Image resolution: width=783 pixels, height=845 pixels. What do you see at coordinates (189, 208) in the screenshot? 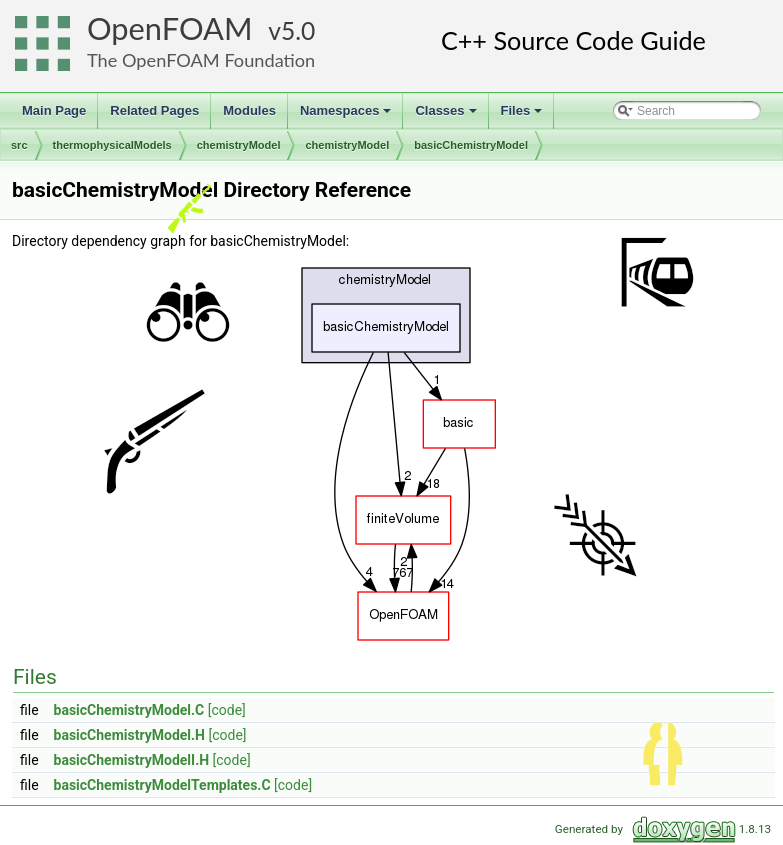
I see `weapon or firearm item in game inventory` at bounding box center [189, 208].